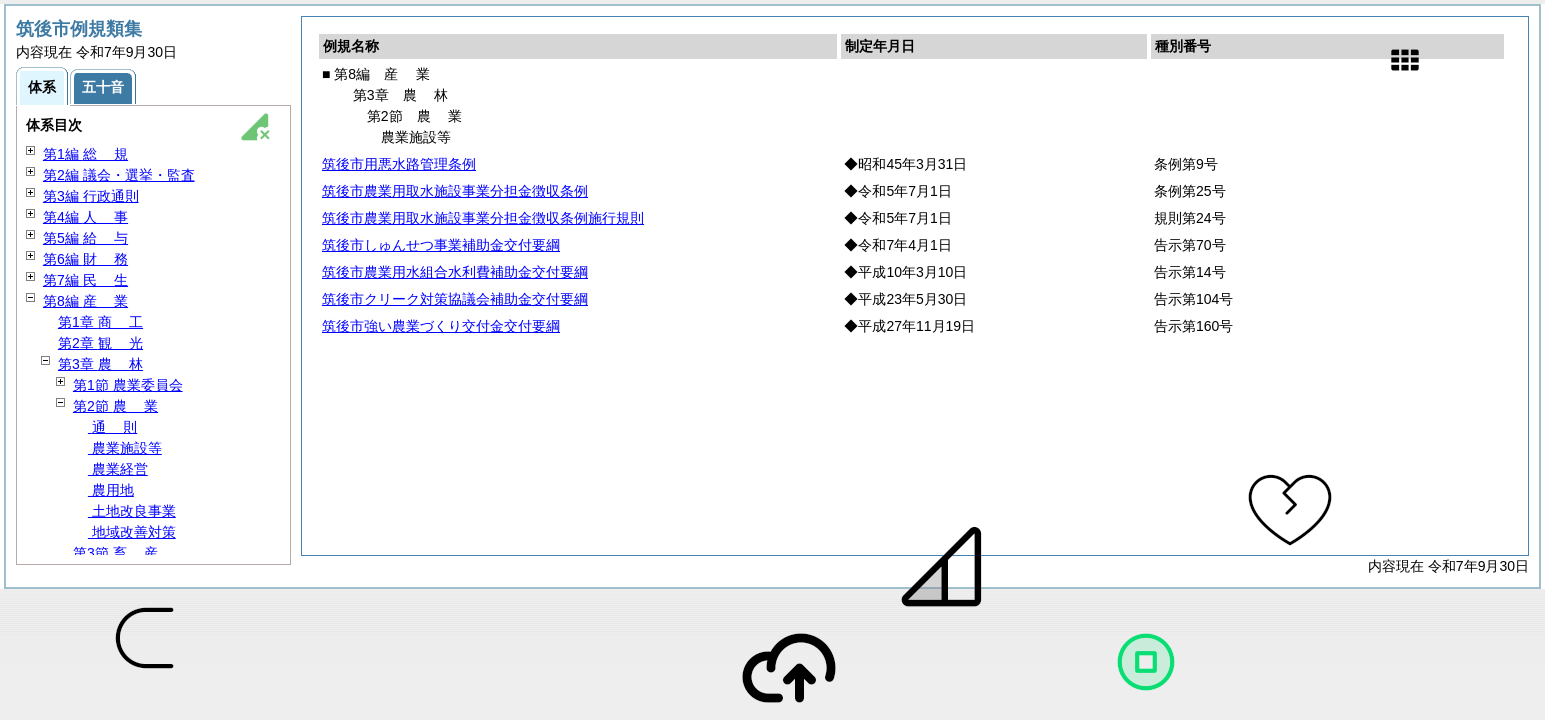 The height and width of the screenshot is (720, 1545). Describe the element at coordinates (257, 128) in the screenshot. I see `no cellular signal available` at that location.